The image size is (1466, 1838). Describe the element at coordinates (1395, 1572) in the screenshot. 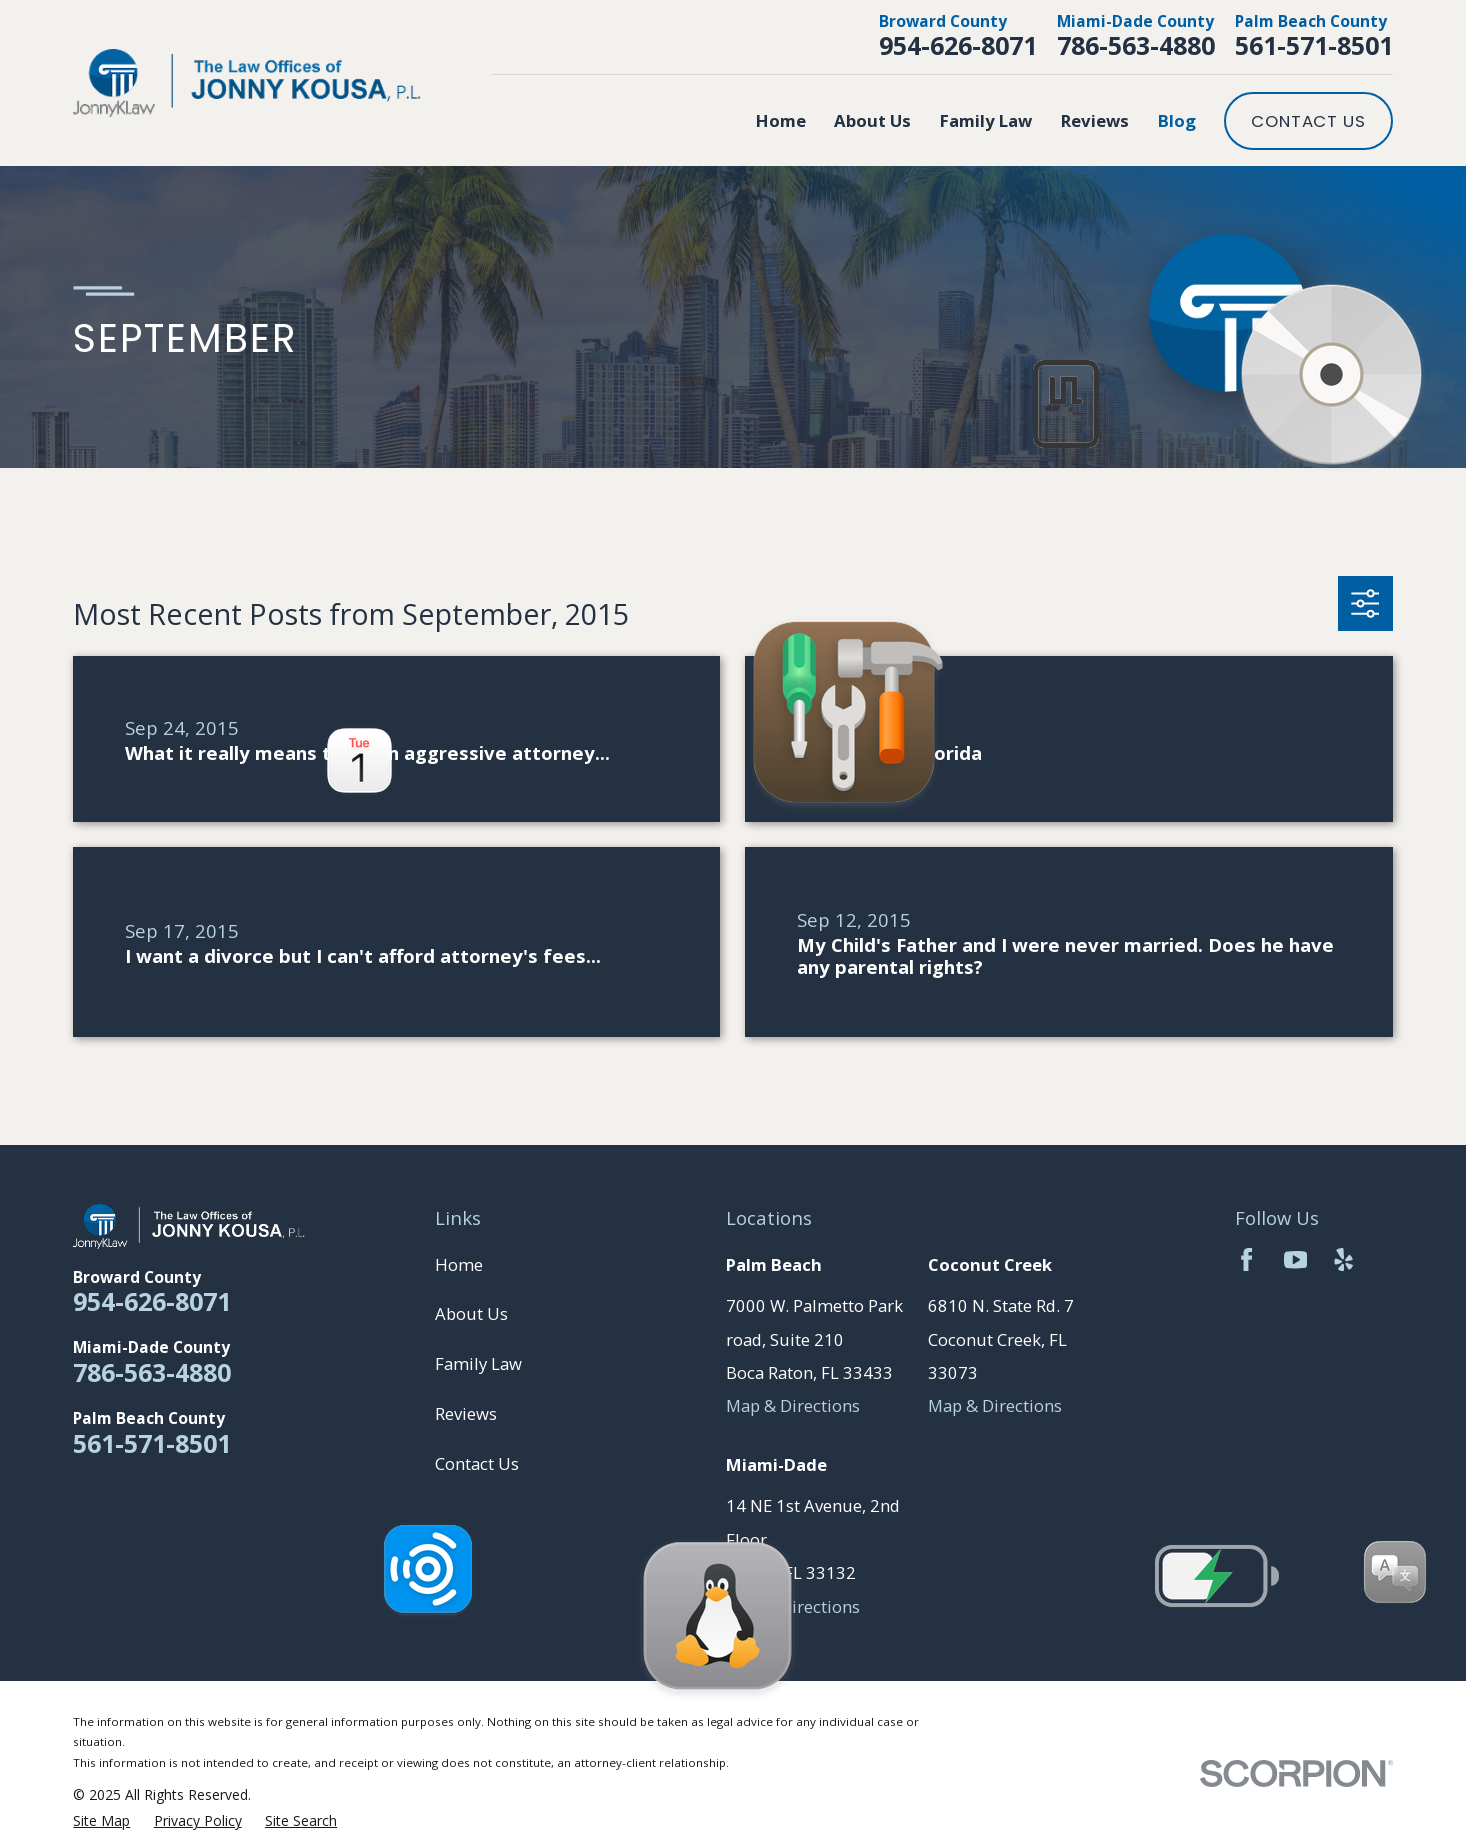

I see `open the translate app` at that location.